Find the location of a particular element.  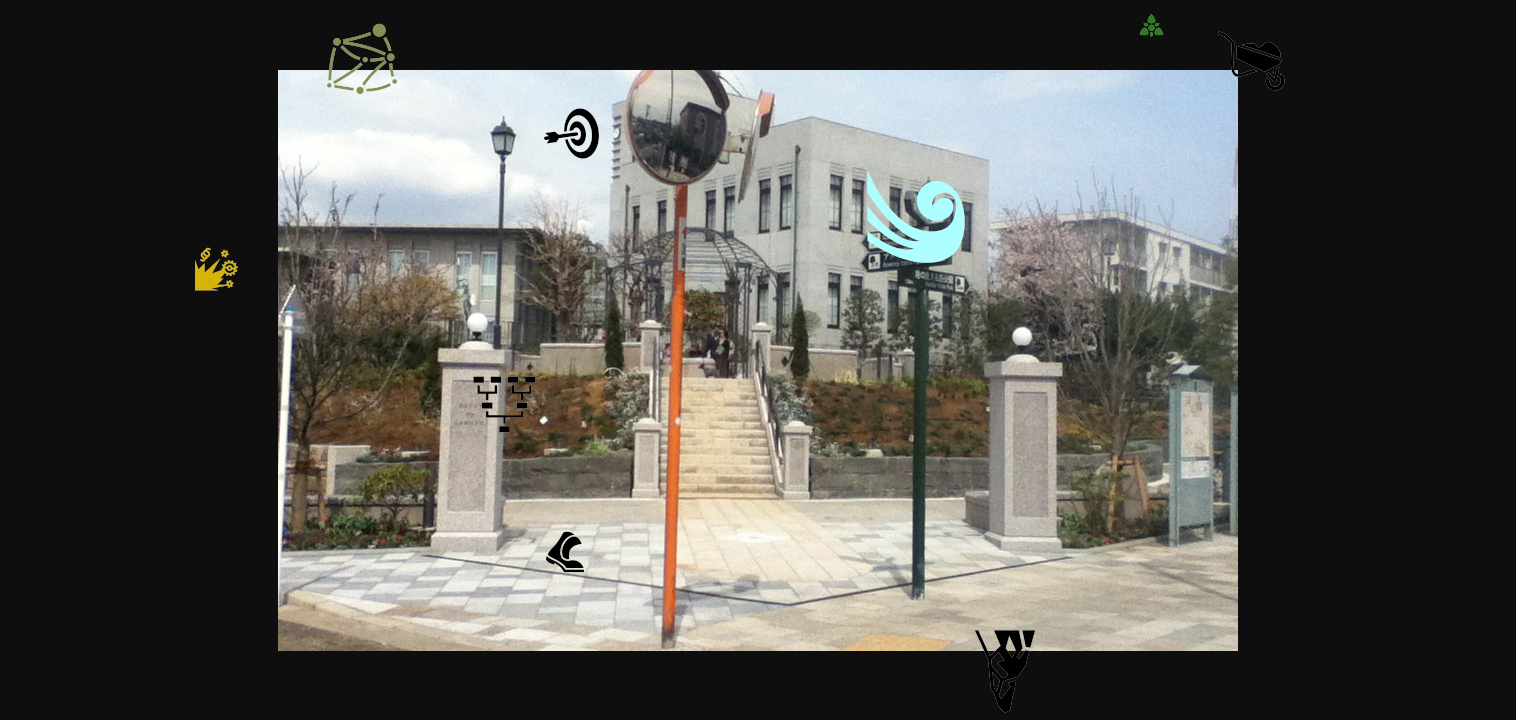

indicates a system crash or critical error is located at coordinates (216, 268).